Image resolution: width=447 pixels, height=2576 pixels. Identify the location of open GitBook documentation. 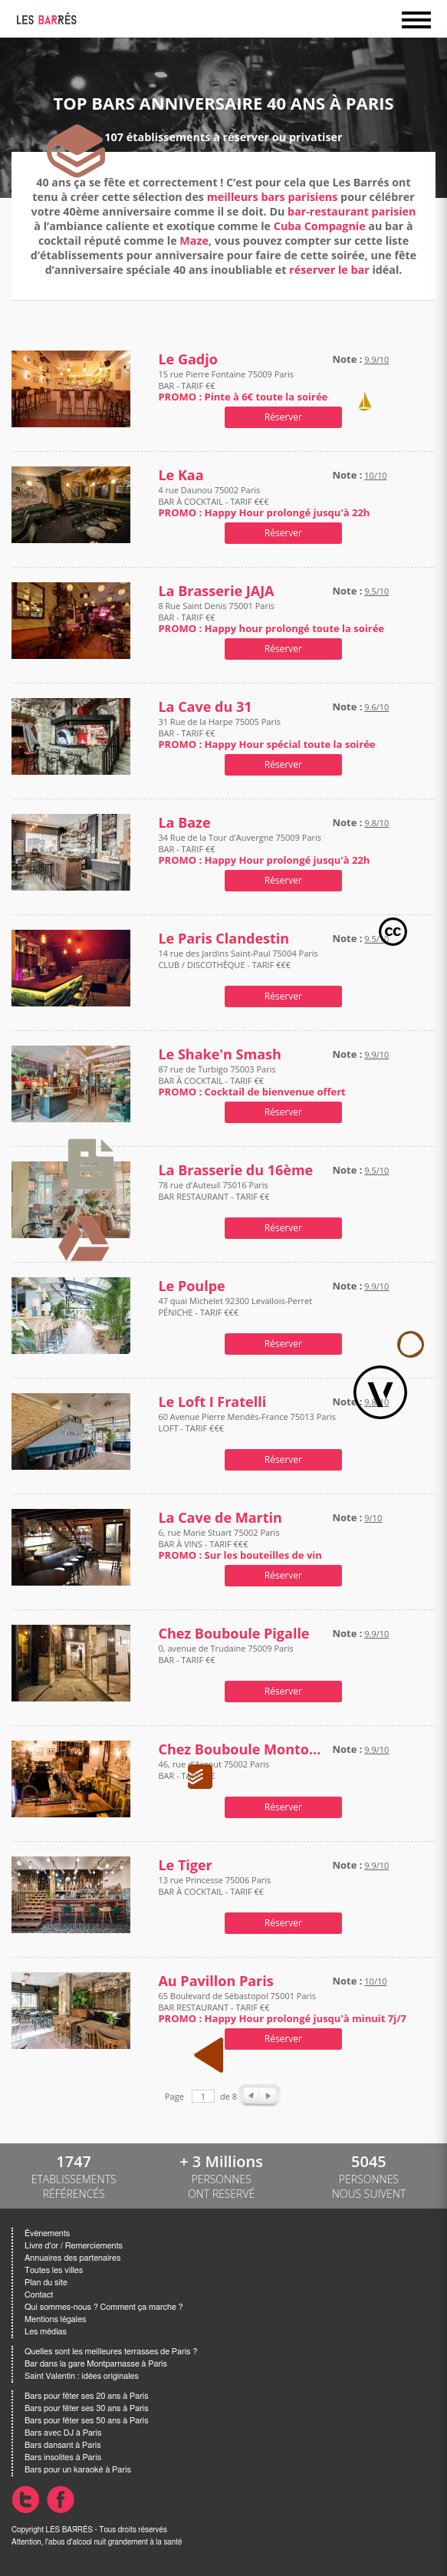
(76, 151).